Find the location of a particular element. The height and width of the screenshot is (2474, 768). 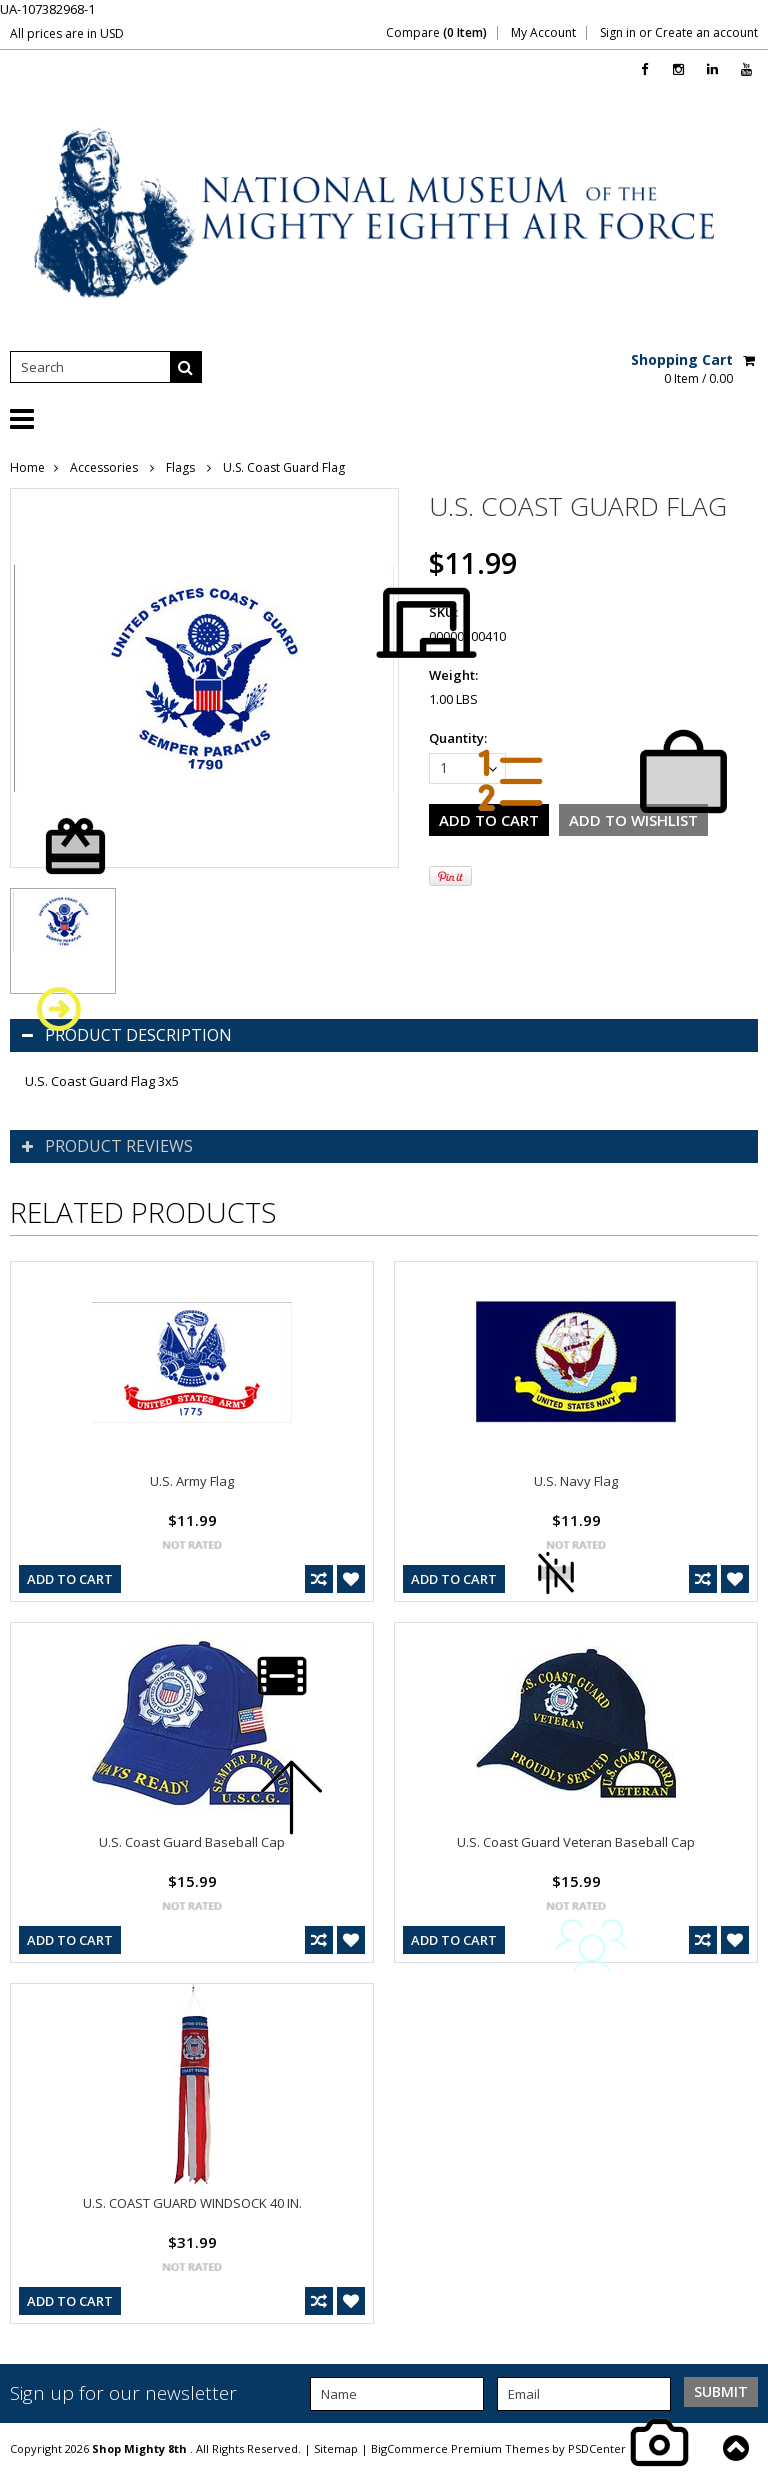

access video or movie content is located at coordinates (282, 1676).